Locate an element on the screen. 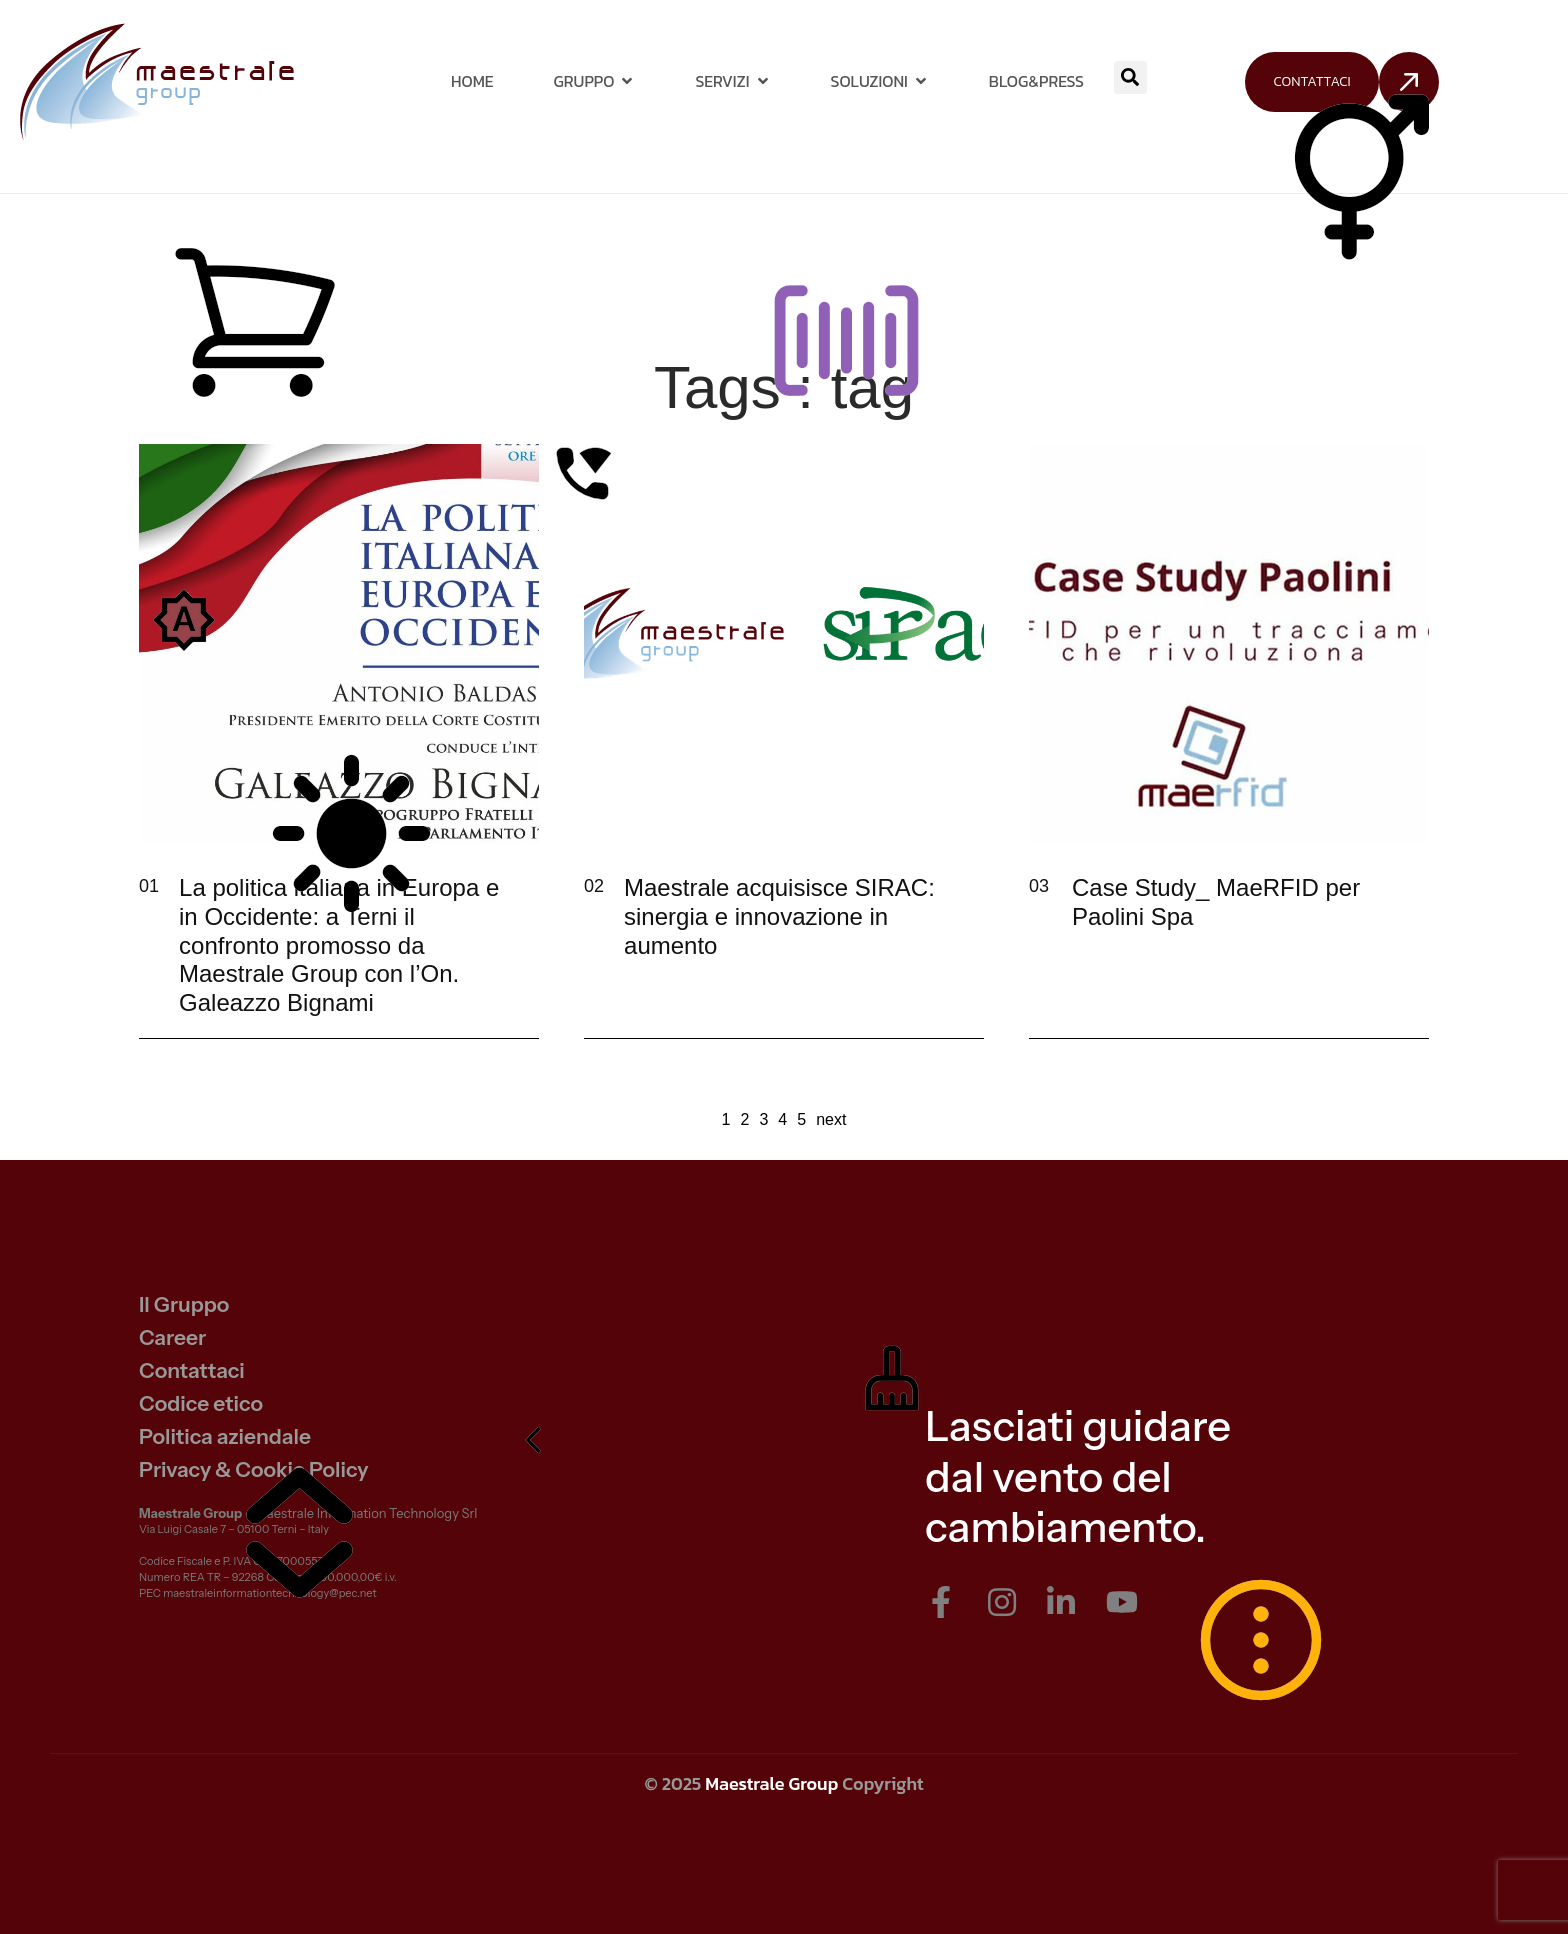 The height and width of the screenshot is (1934, 1568). access cleaning or housekeeping services is located at coordinates (892, 1378).